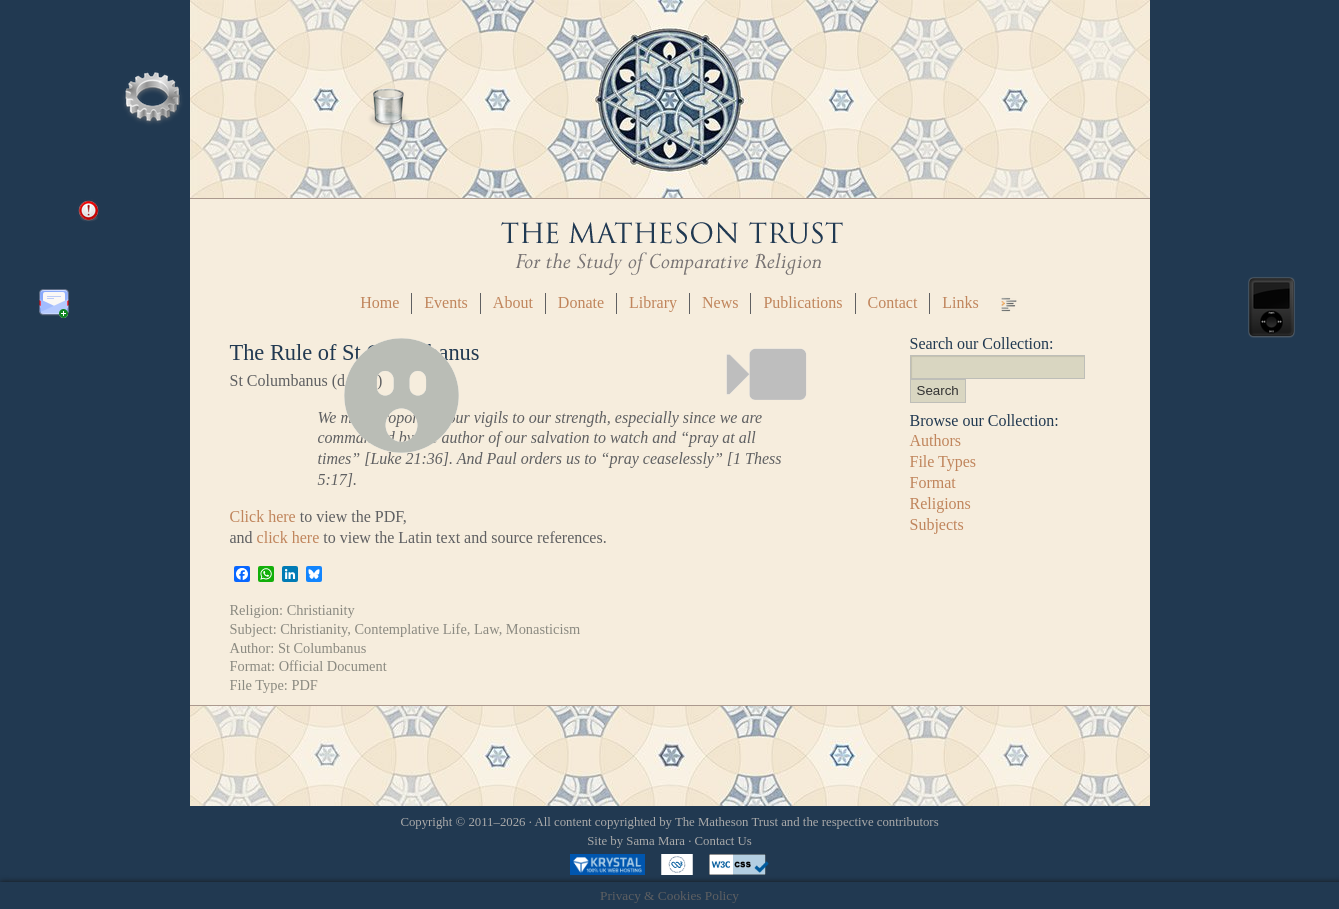 This screenshot has width=1339, height=909. Describe the element at coordinates (88, 210) in the screenshot. I see `indicates important or critical information` at that location.